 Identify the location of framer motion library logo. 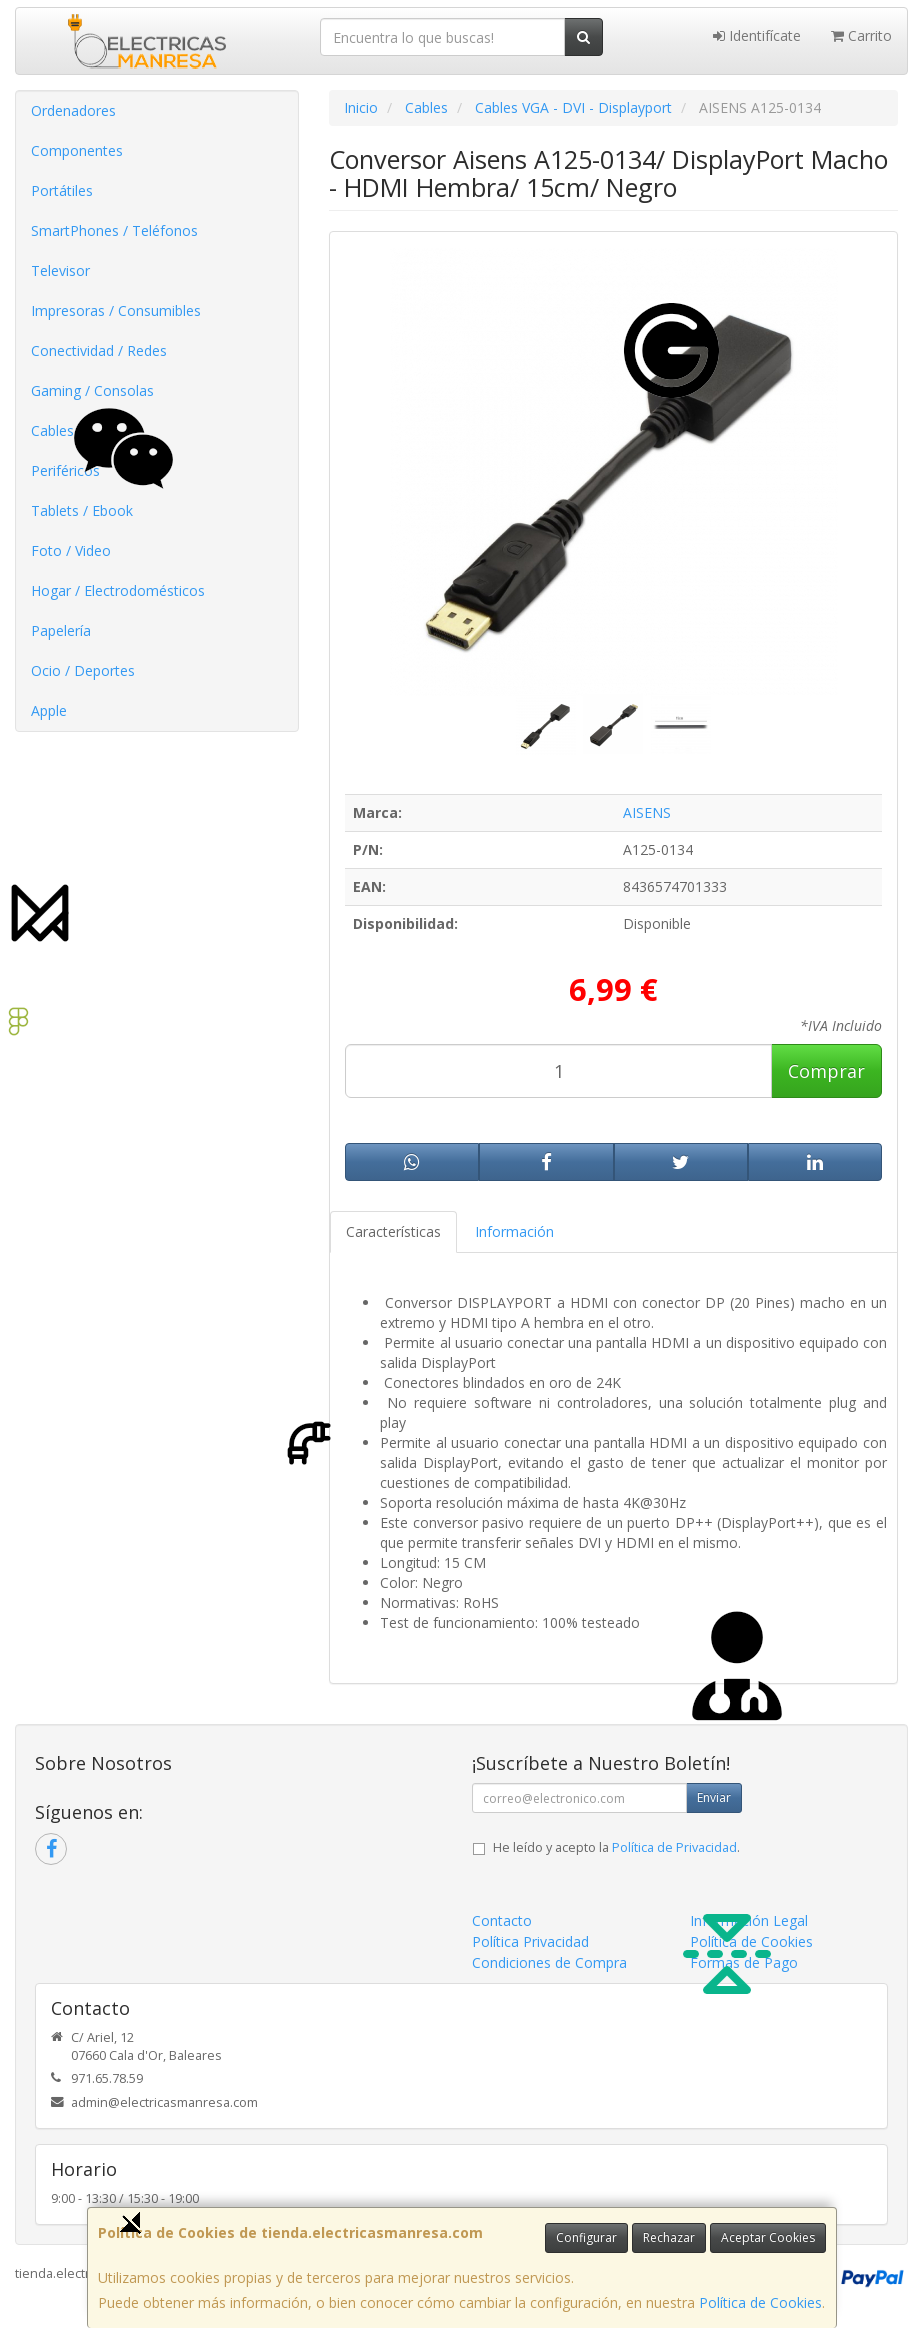
(40, 913).